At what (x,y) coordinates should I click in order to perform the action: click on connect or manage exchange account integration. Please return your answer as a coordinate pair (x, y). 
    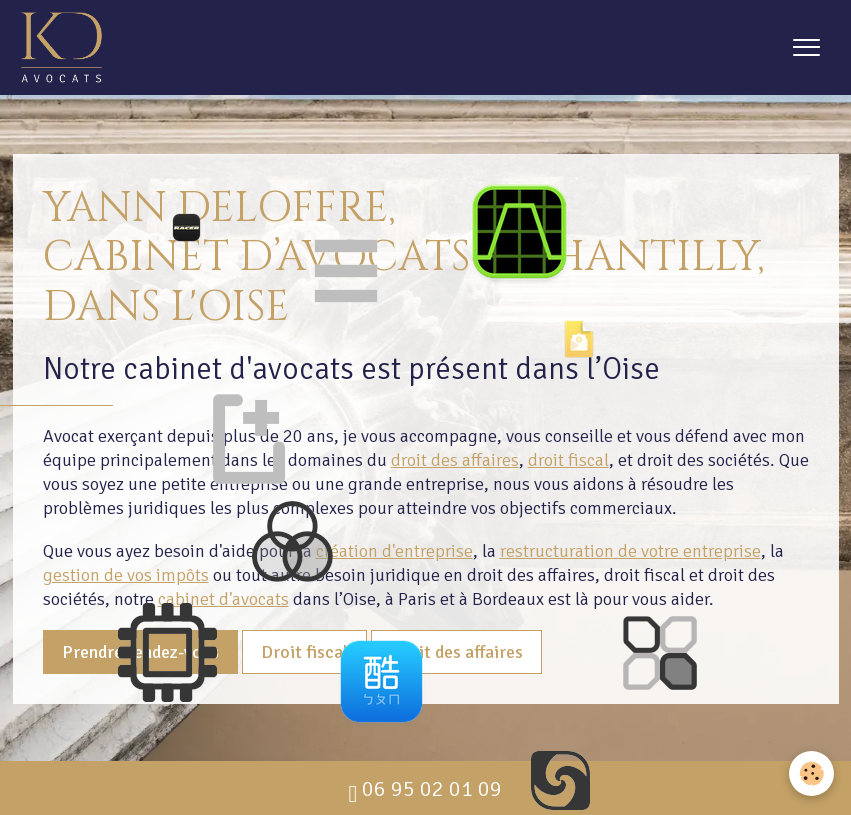
    Looking at the image, I should click on (660, 653).